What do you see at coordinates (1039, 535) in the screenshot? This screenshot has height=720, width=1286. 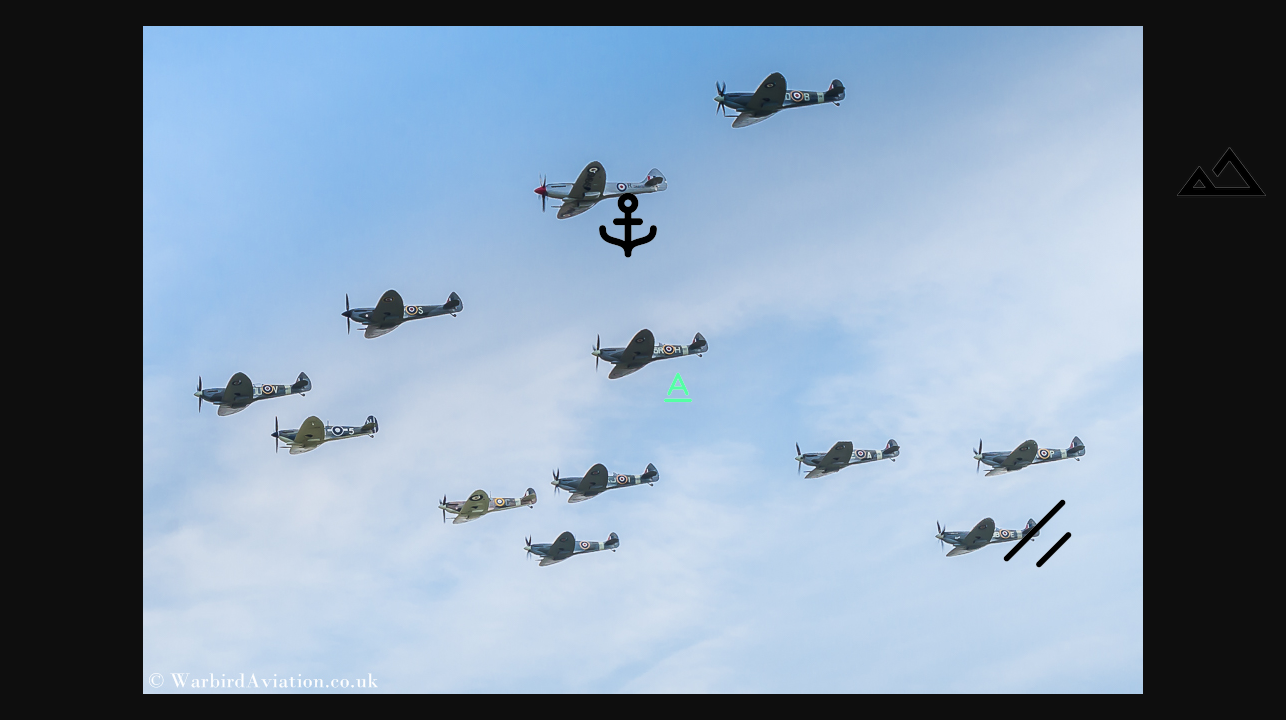 I see `indicates a count or tally of two items` at bounding box center [1039, 535].